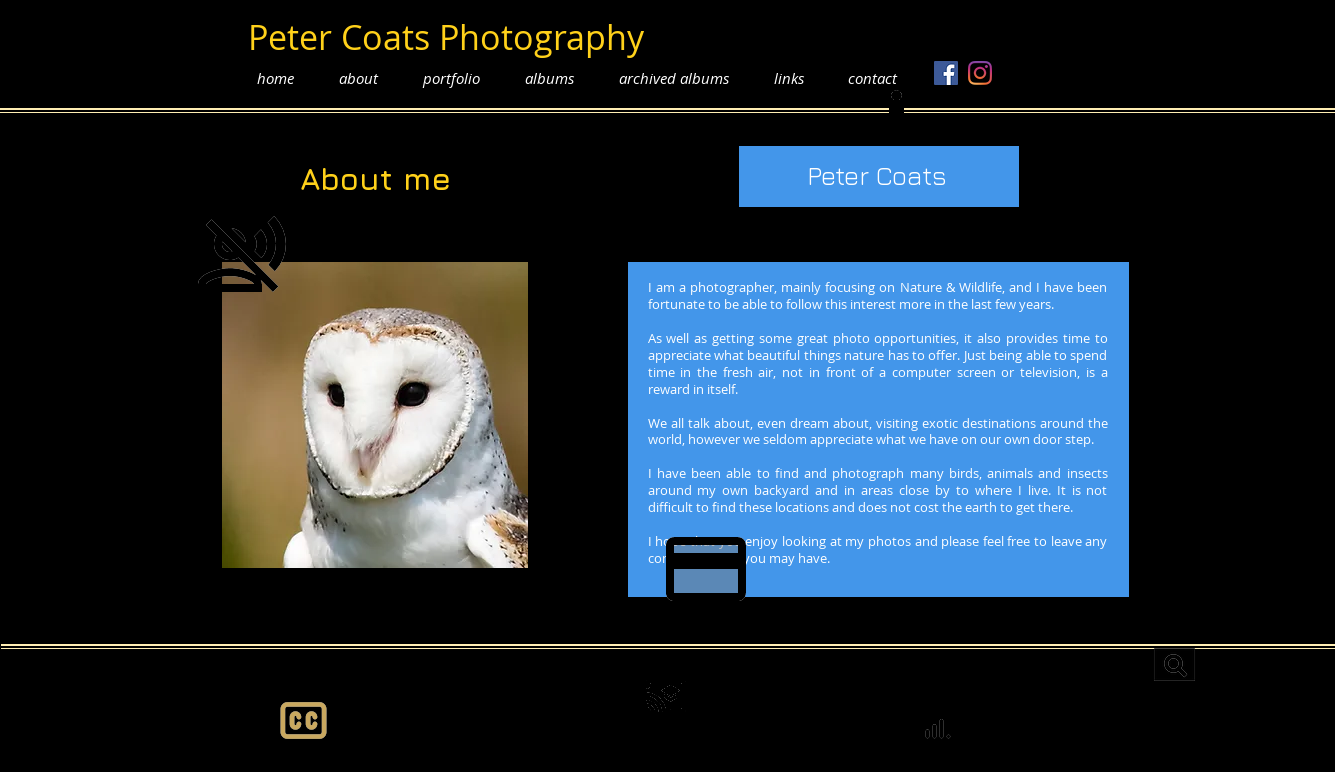  What do you see at coordinates (303, 720) in the screenshot?
I see `enable closed captions` at bounding box center [303, 720].